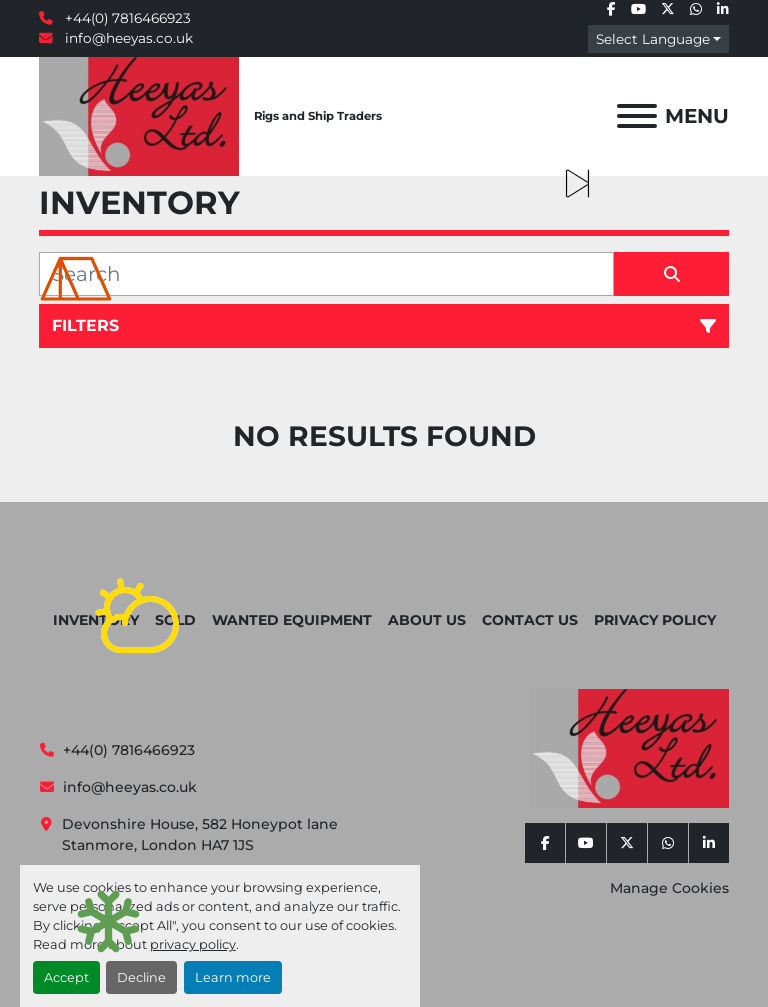 The image size is (768, 1007). I want to click on view camping or outdoor locations, so click(76, 281).